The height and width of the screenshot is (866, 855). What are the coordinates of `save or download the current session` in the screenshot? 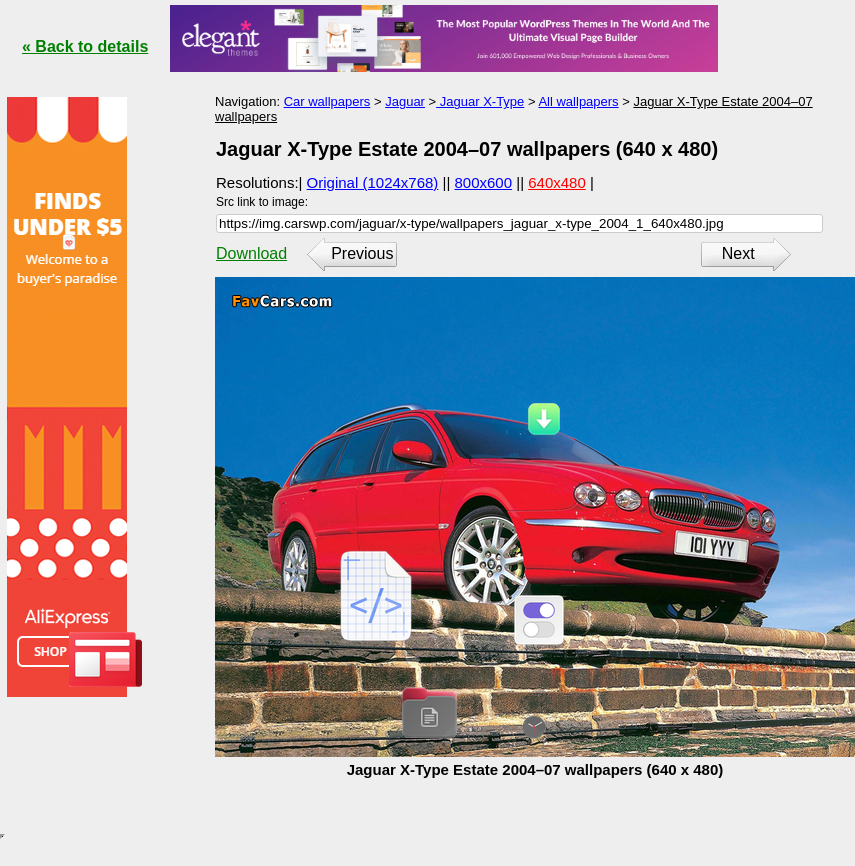 It's located at (544, 419).